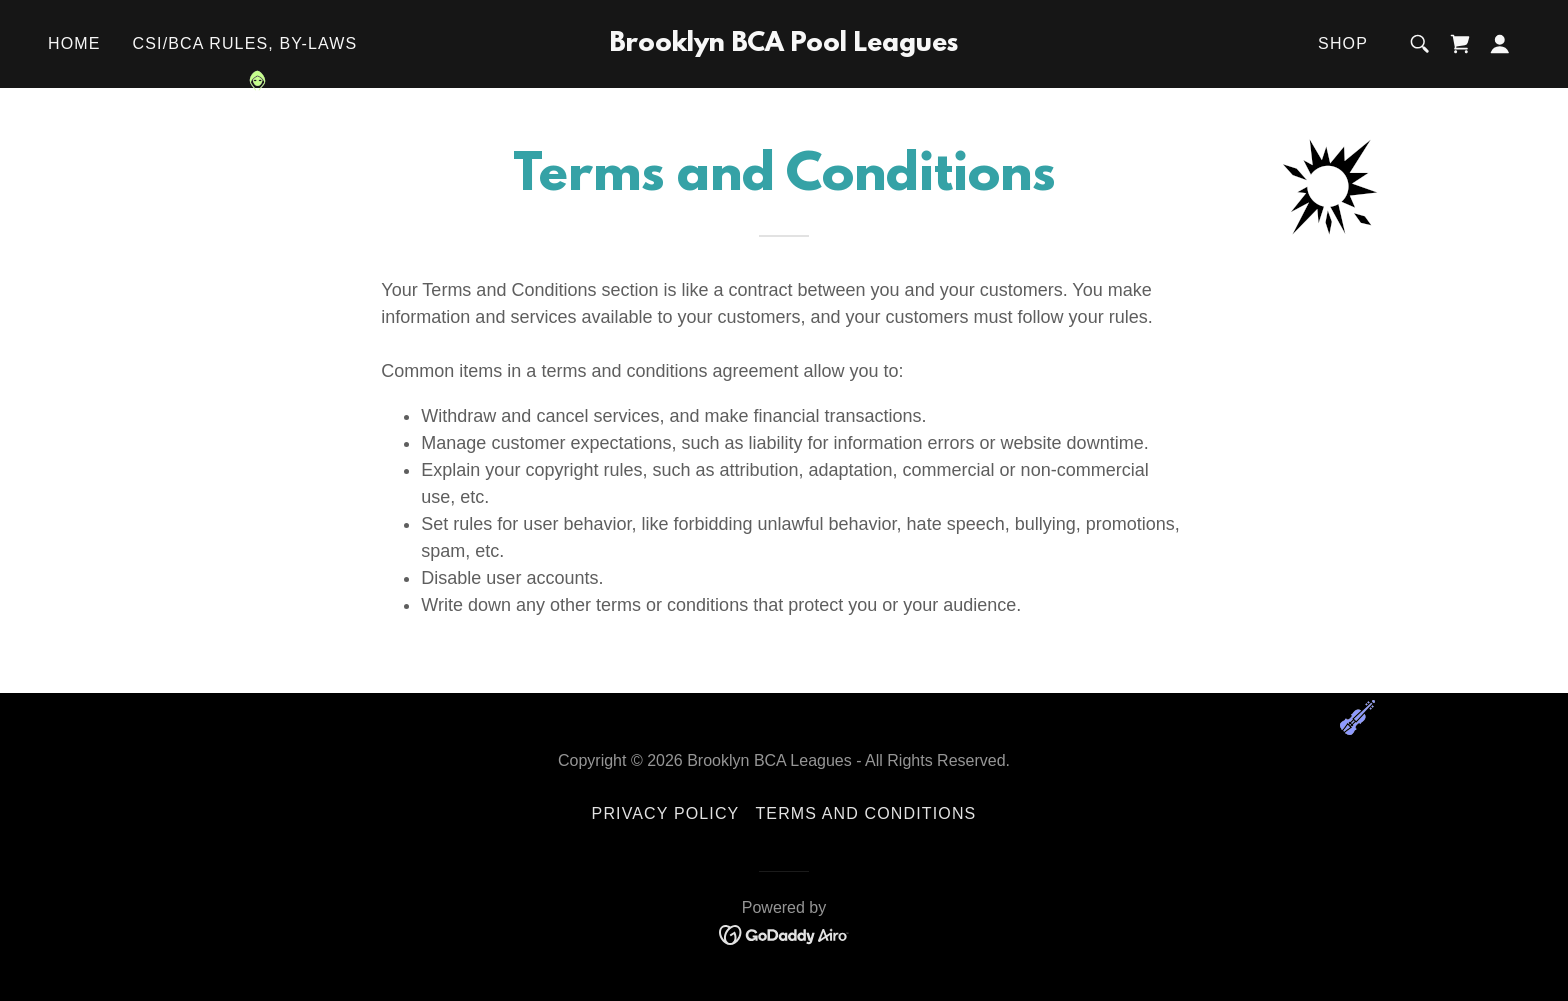 Image resolution: width=1568 pixels, height=1001 pixels. I want to click on select rogue or stealth character class, so click(257, 80).